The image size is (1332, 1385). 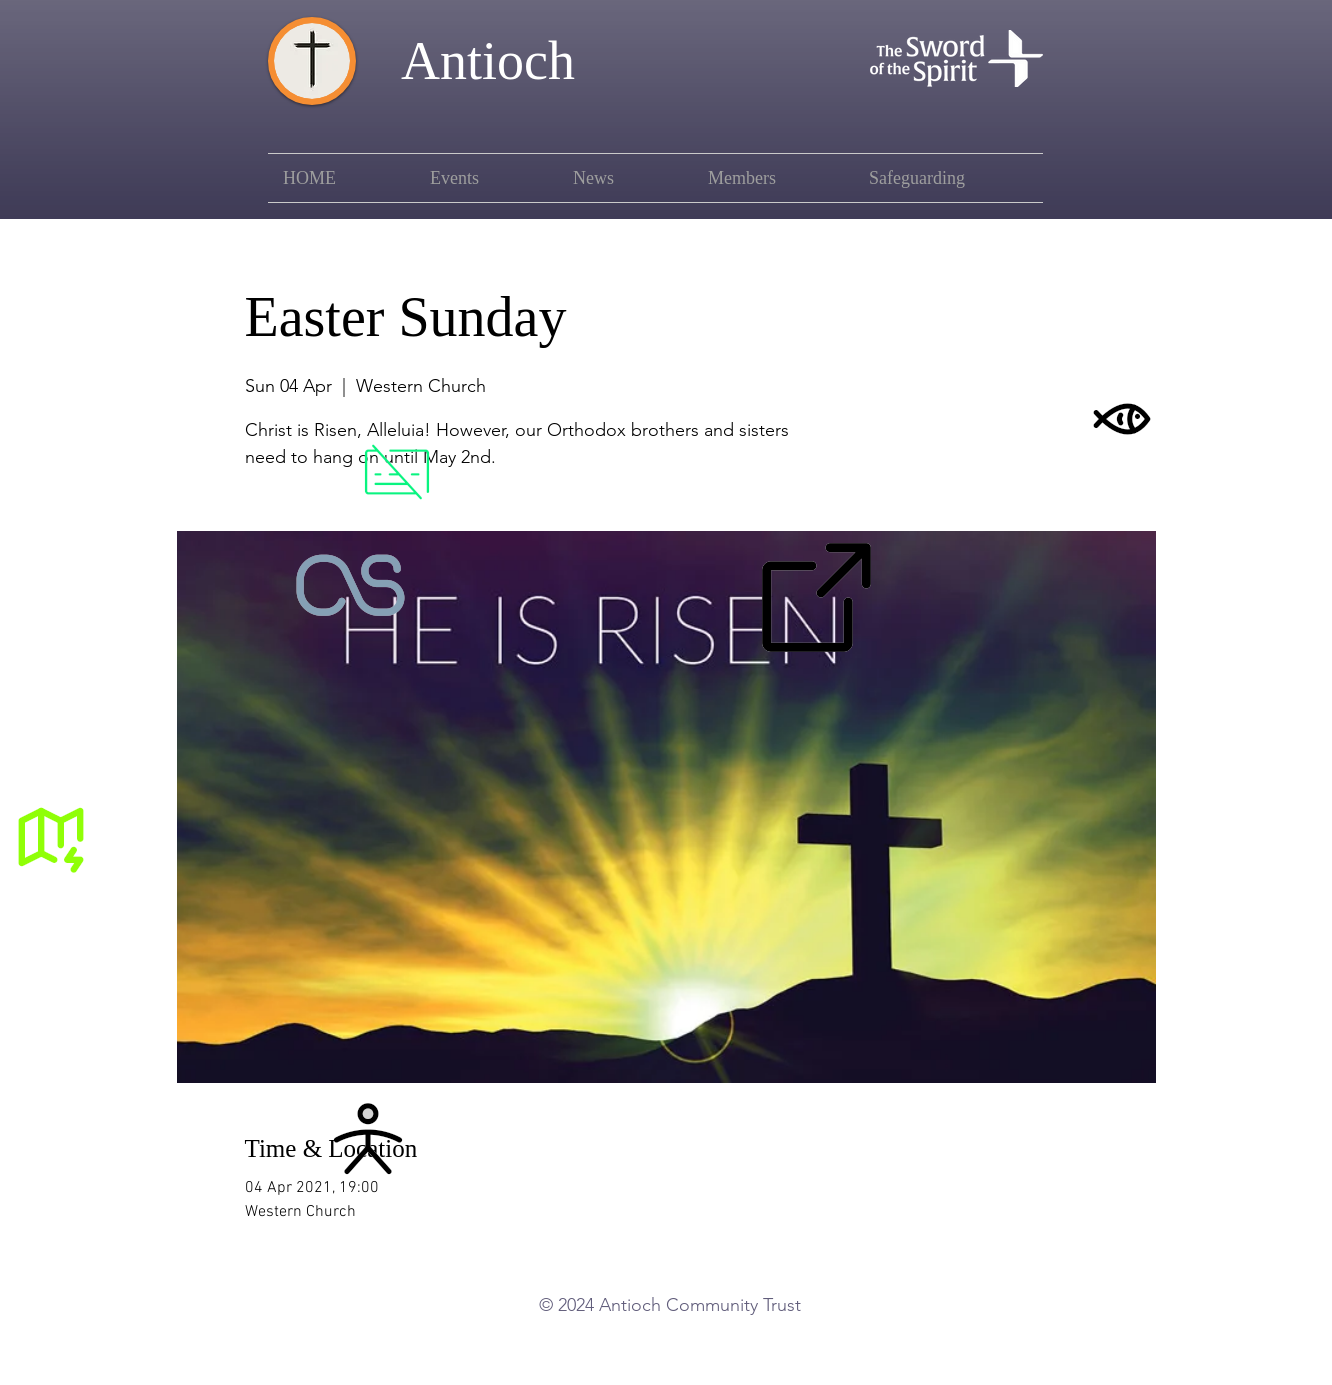 I want to click on browse seafood or fish-related content, so click(x=1122, y=419).